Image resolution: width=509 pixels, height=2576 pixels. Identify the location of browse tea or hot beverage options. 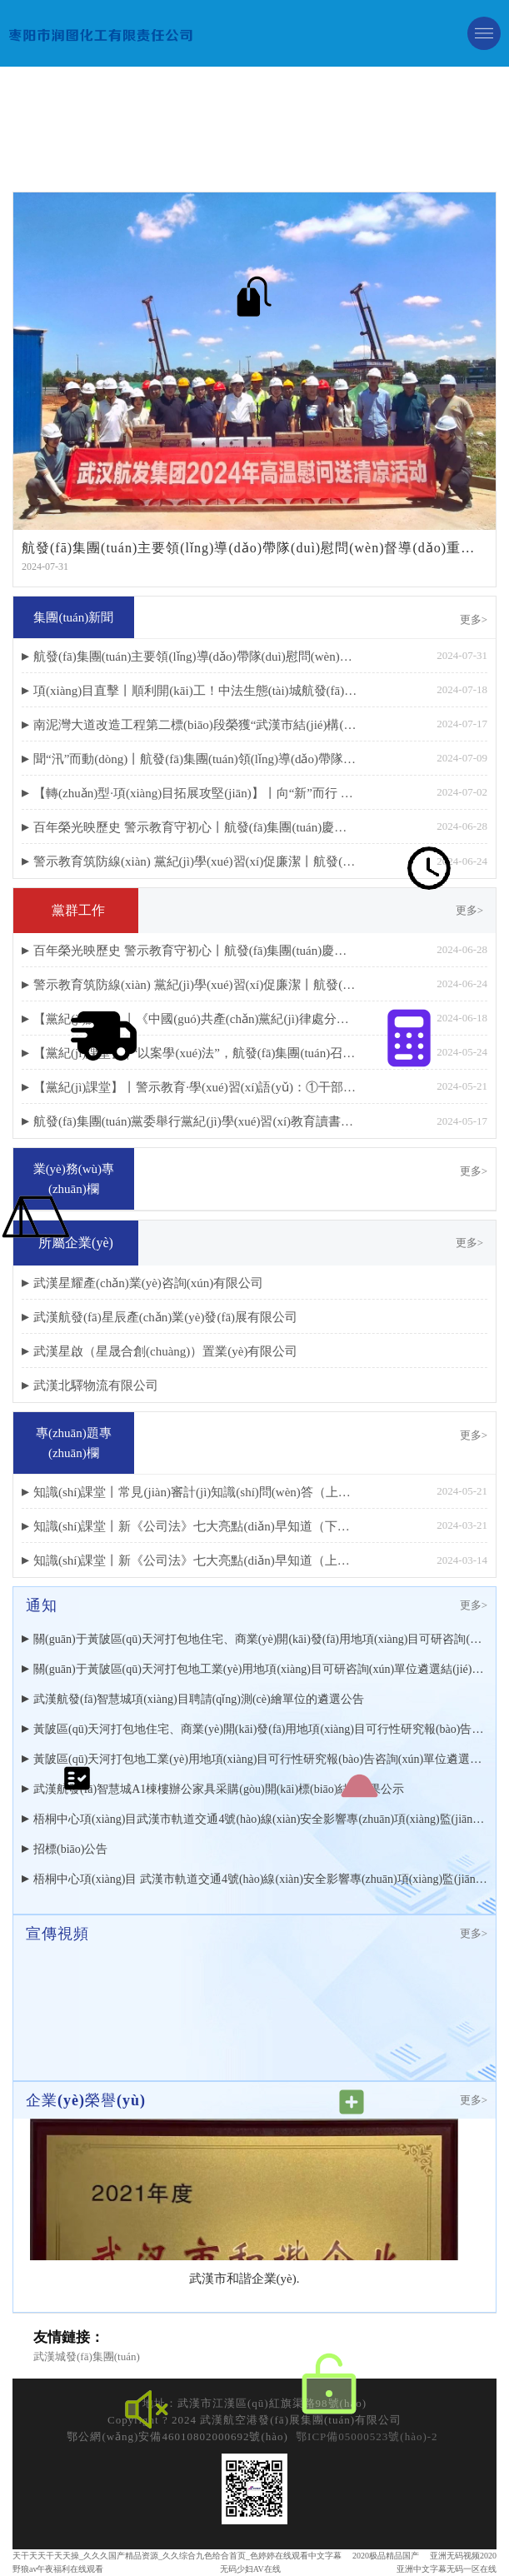
(252, 297).